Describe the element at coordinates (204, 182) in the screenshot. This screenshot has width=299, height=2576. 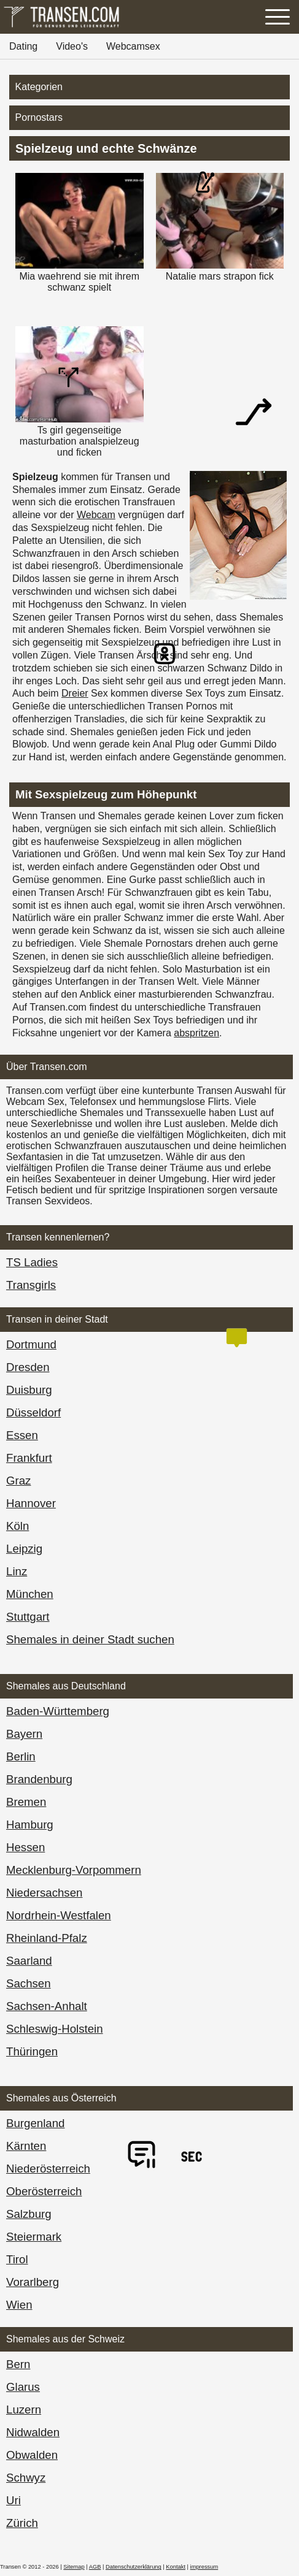
I see `adjust tempo or timing settings` at that location.